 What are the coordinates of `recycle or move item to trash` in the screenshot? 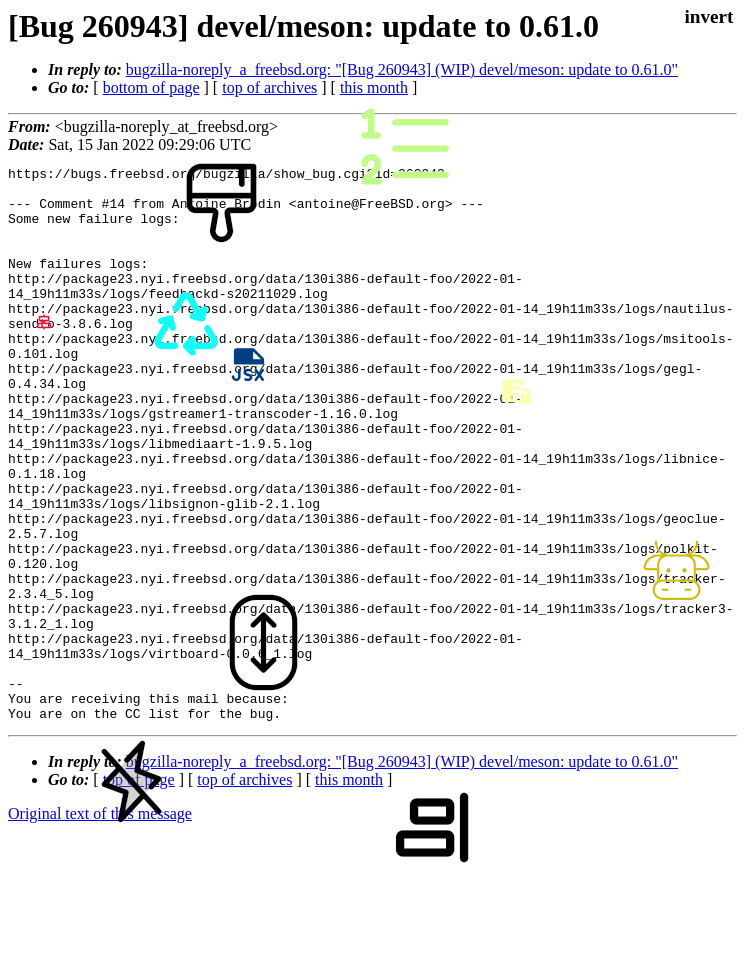 It's located at (186, 324).